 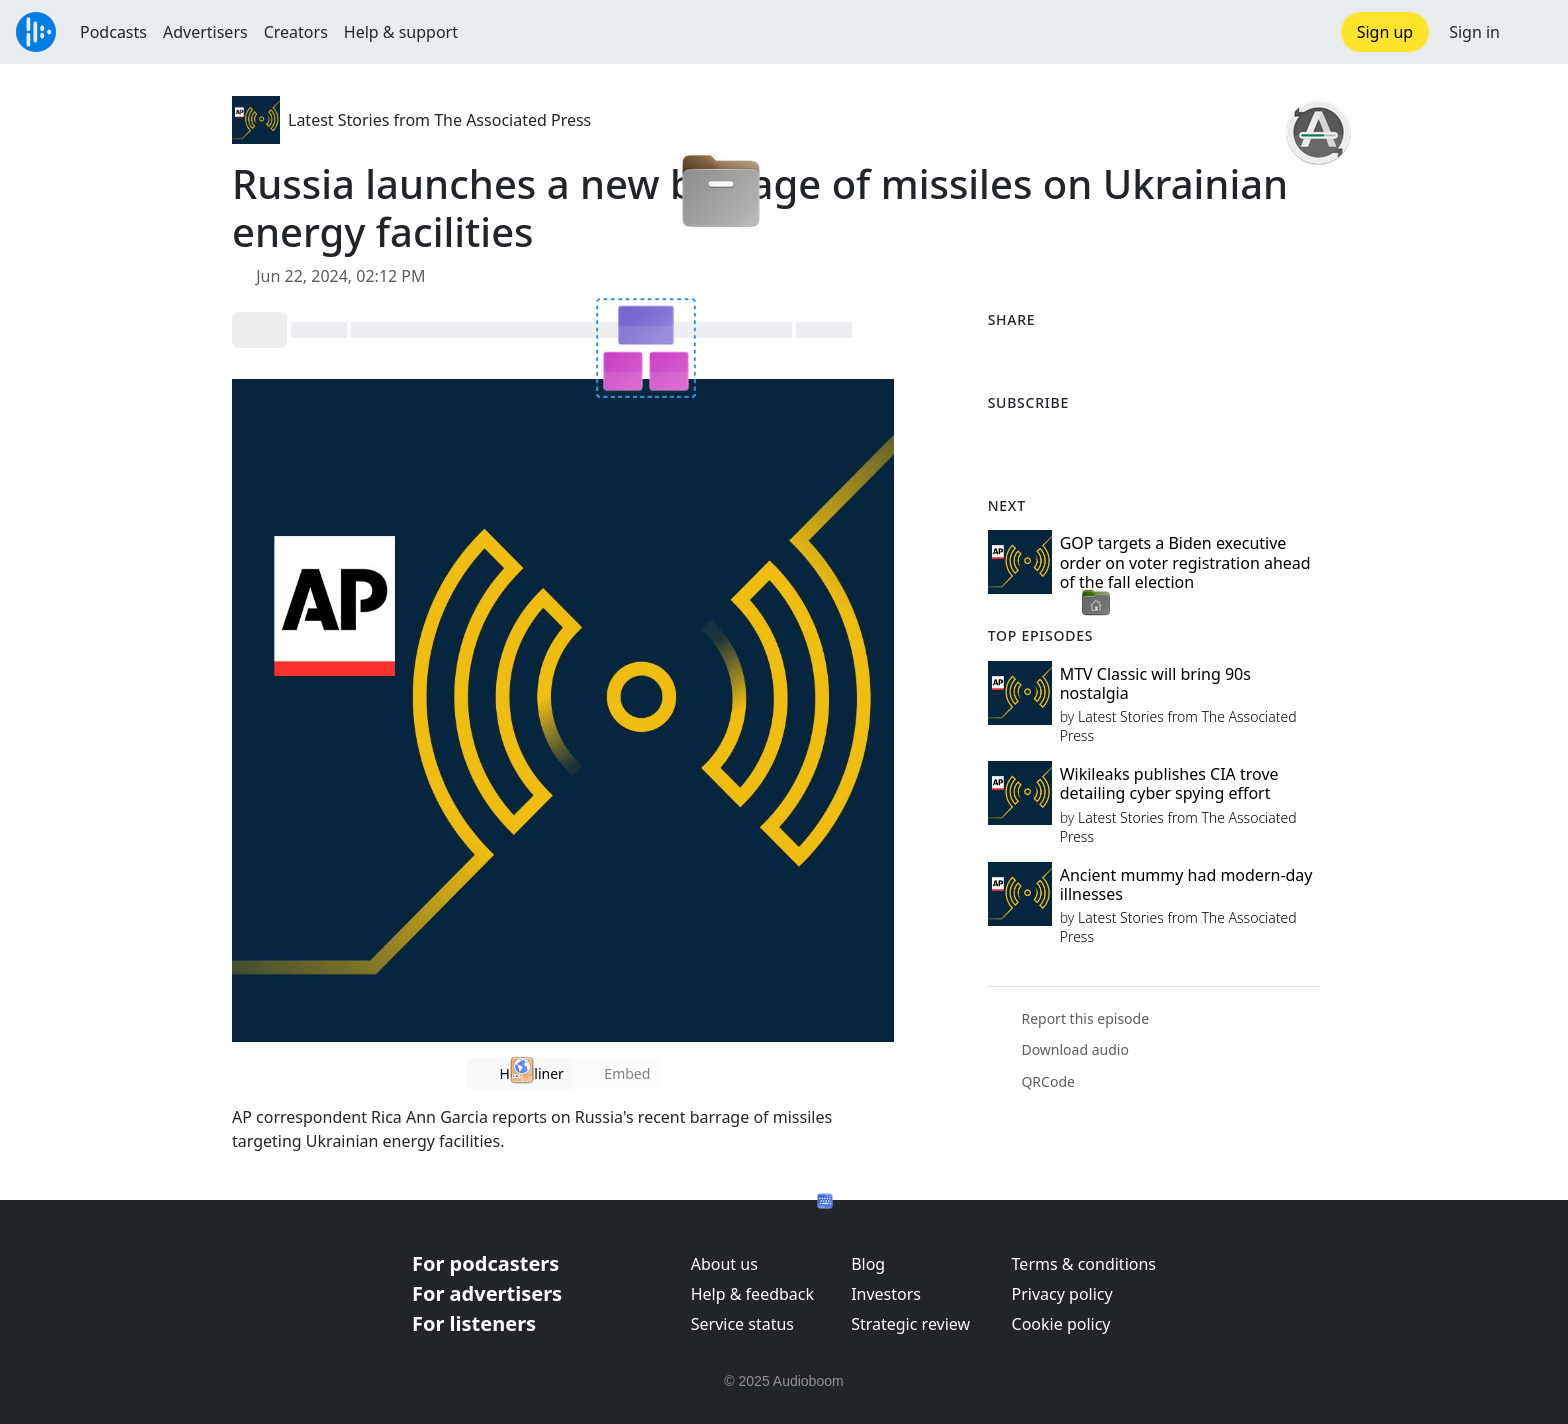 I want to click on indicates package cache is being updated, so click(x=522, y=1070).